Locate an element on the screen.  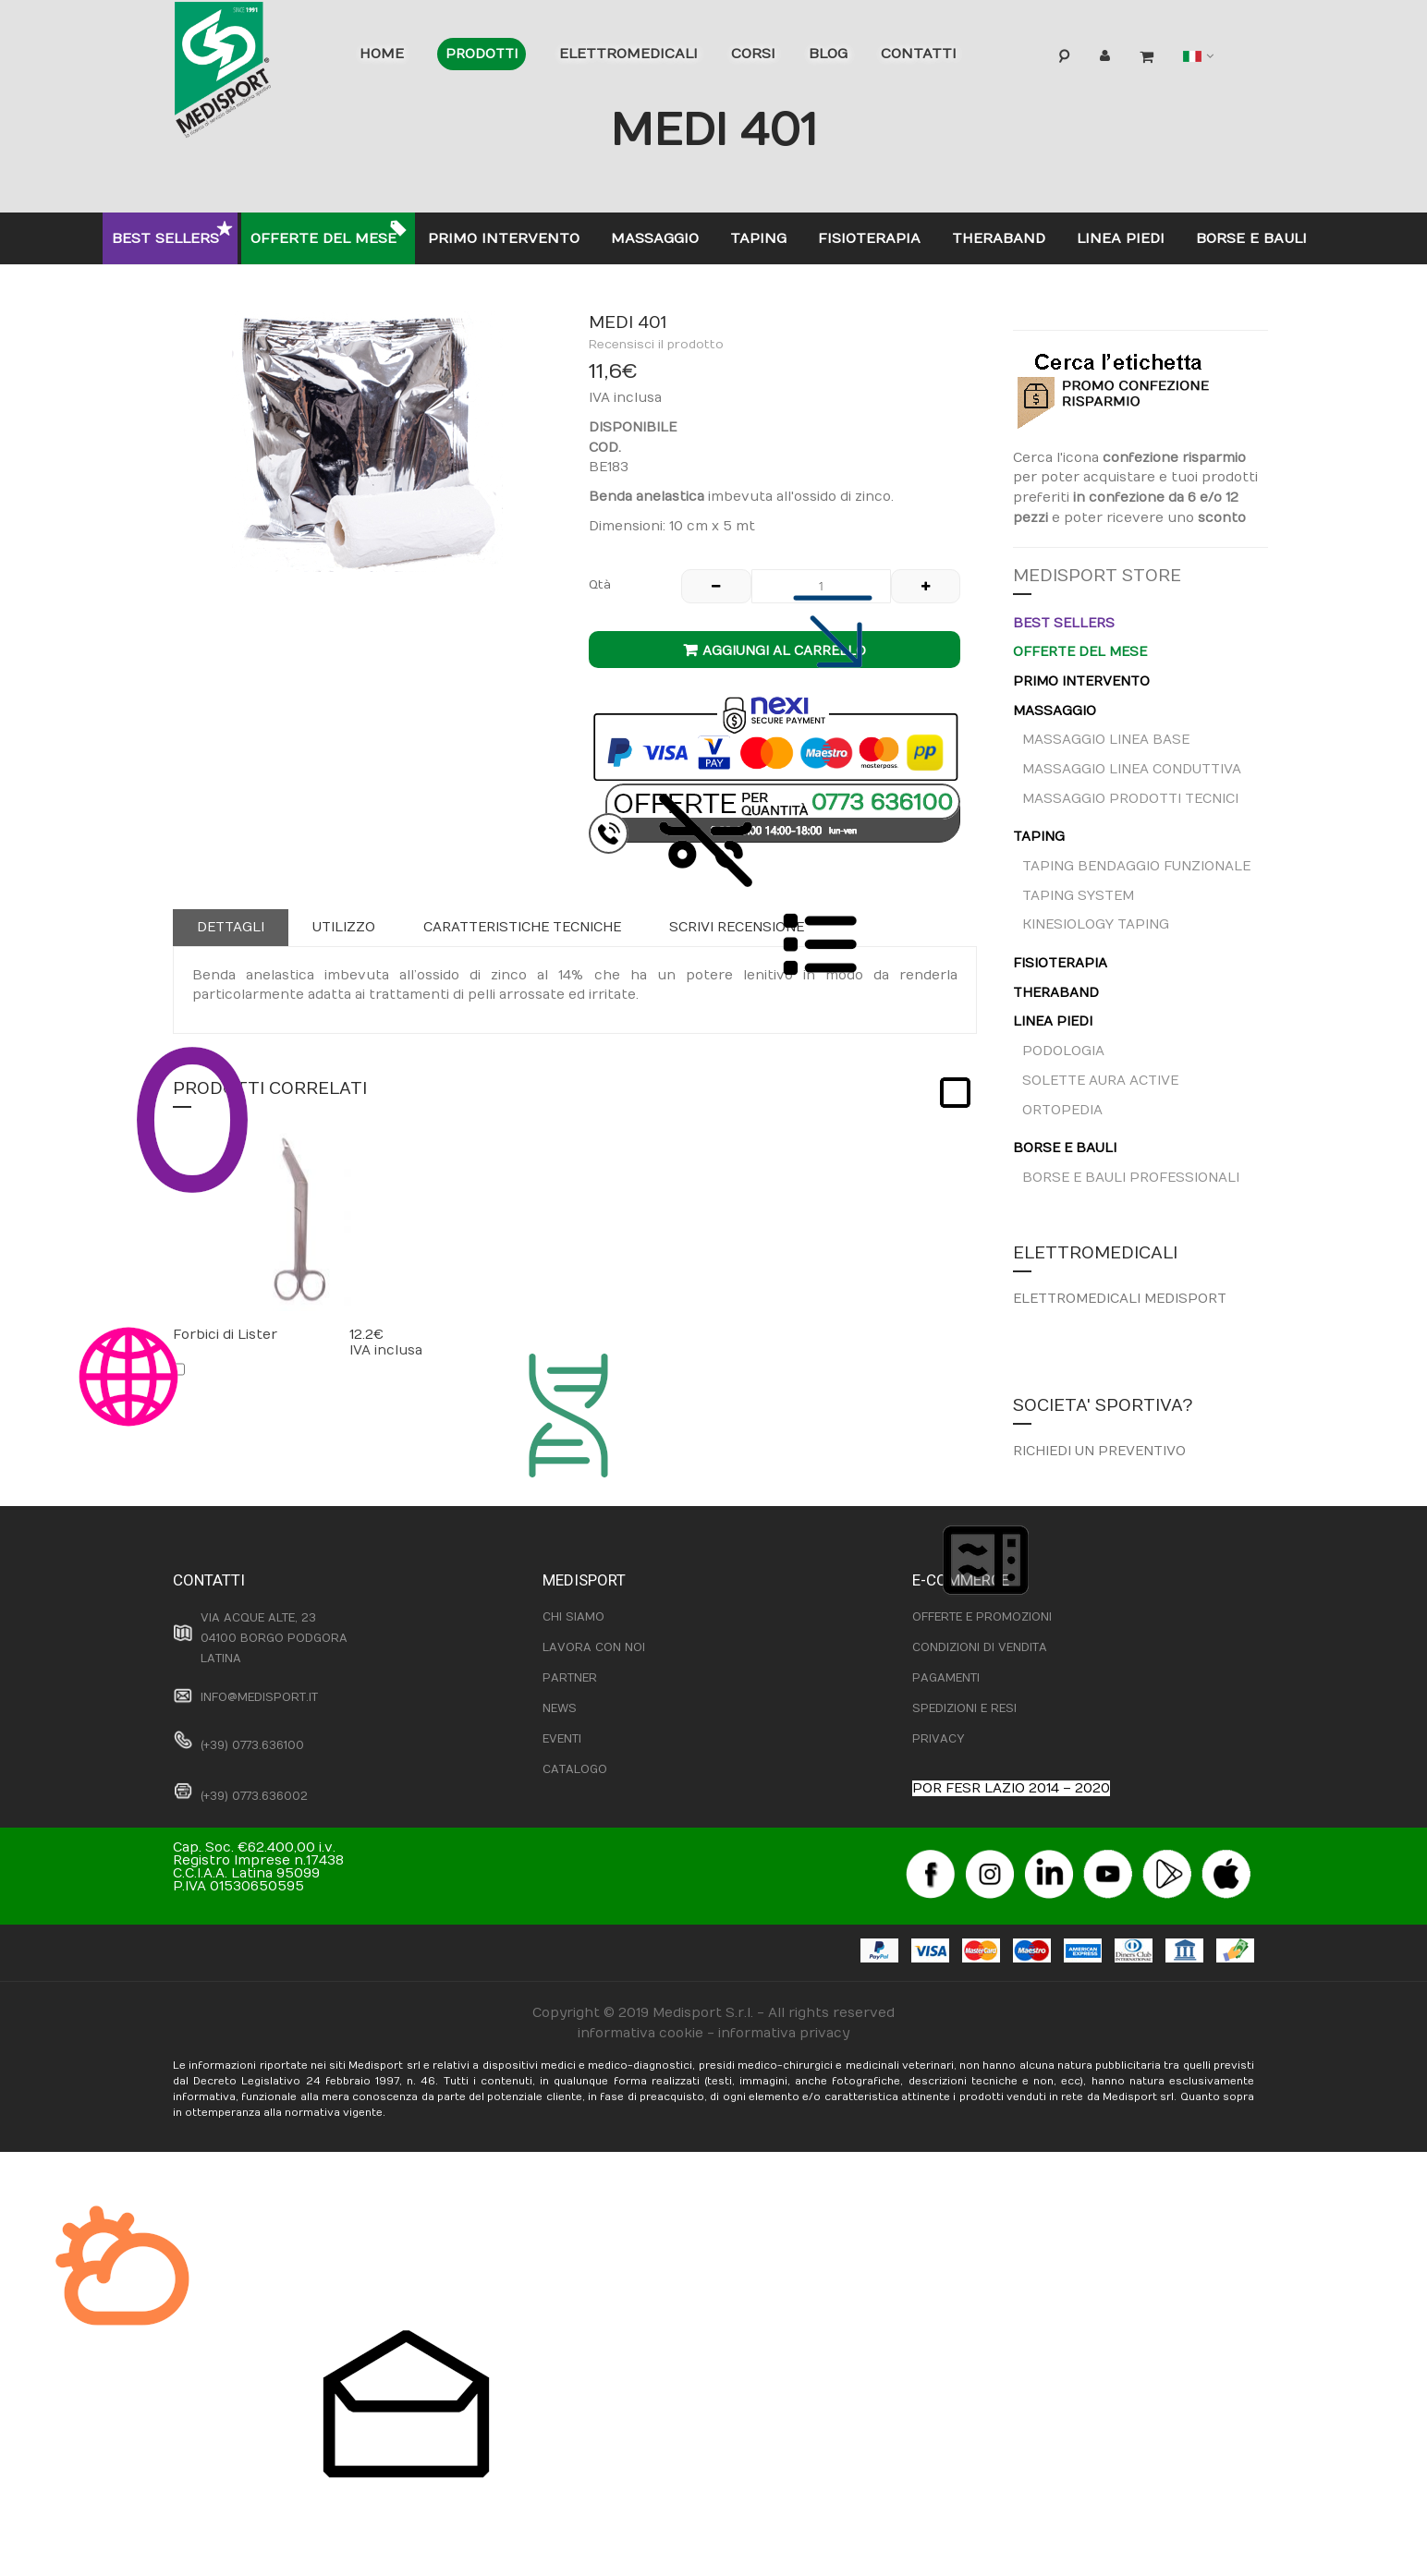
select or crop a square area is located at coordinates (955, 1092).